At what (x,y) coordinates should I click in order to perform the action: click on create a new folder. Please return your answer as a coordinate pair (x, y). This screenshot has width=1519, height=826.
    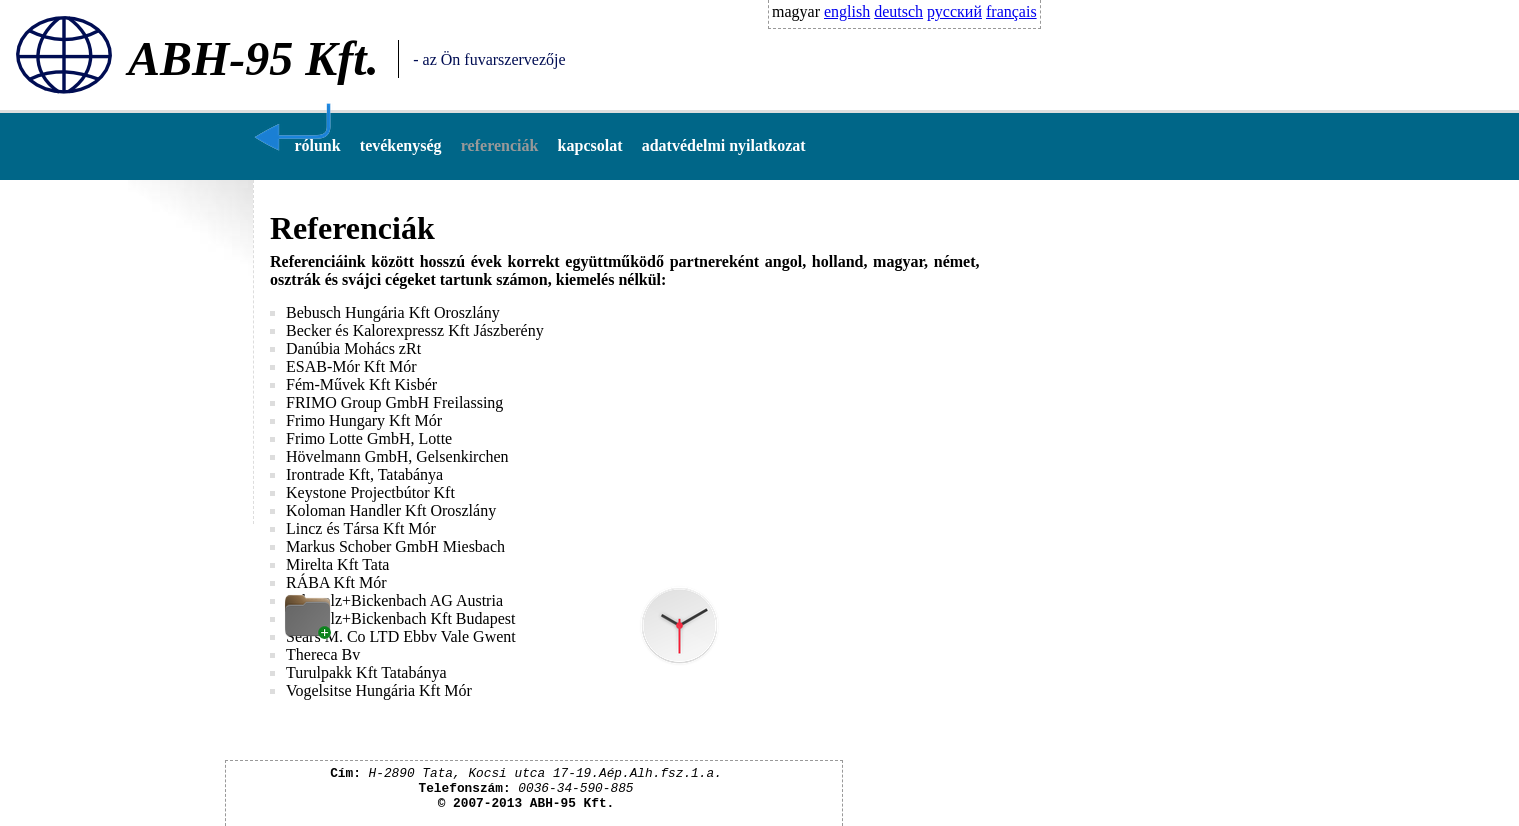
    Looking at the image, I should click on (307, 615).